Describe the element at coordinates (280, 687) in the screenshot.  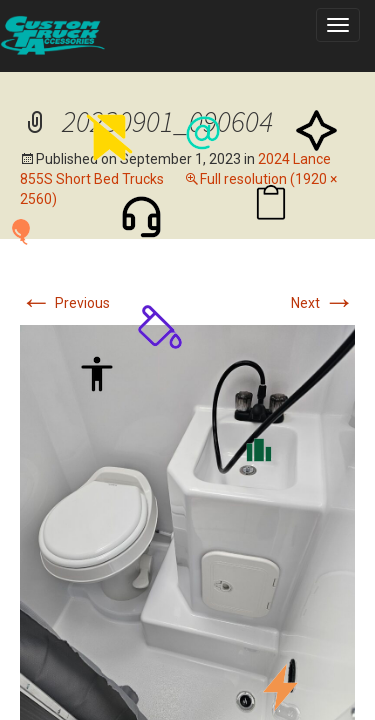
I see `toggle camera flash on or off` at that location.